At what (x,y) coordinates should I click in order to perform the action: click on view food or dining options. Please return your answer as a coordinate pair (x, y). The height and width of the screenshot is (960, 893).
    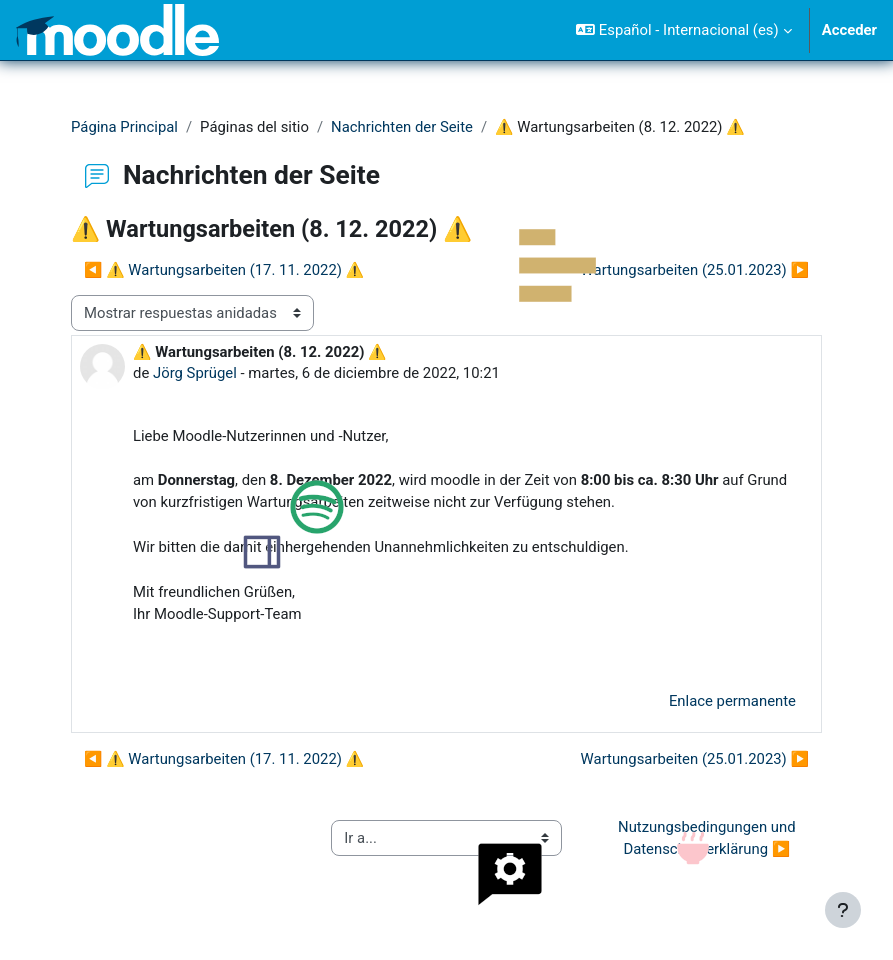
    Looking at the image, I should click on (693, 850).